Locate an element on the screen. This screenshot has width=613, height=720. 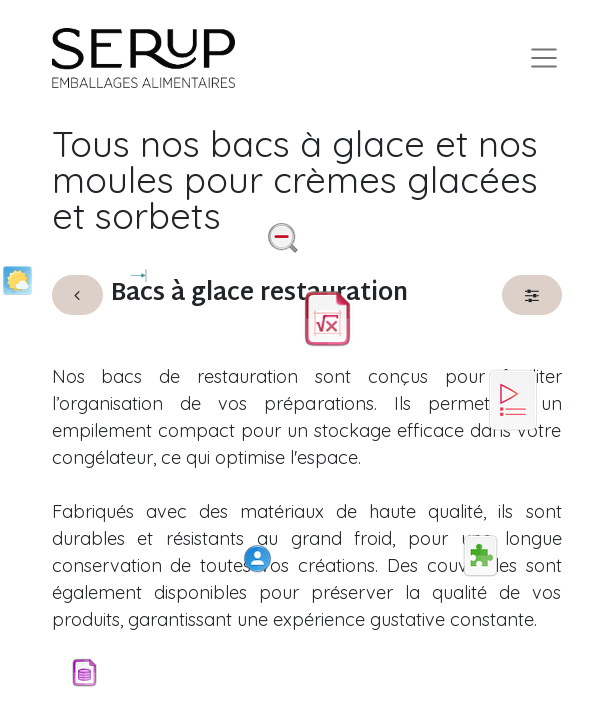
open a database template file is located at coordinates (84, 672).